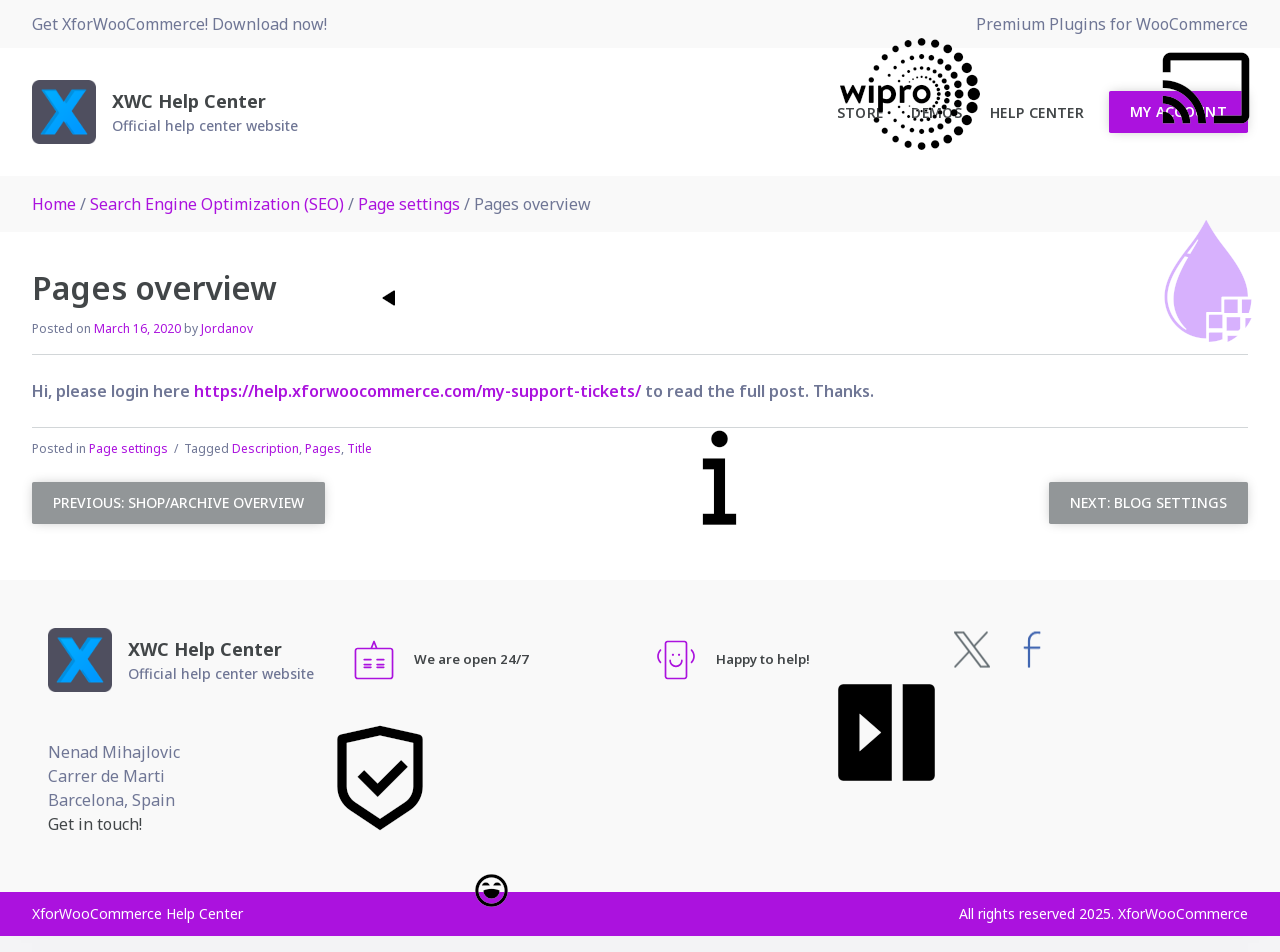  Describe the element at coordinates (719, 480) in the screenshot. I see `view more information about this item` at that location.